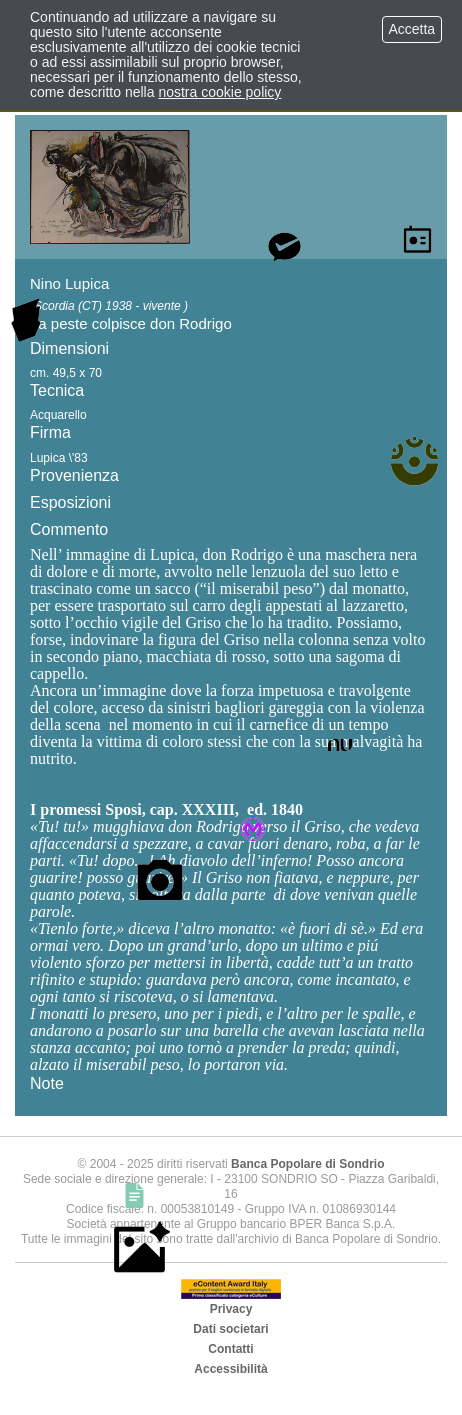  Describe the element at coordinates (284, 246) in the screenshot. I see `pay with wechat pay` at that location.